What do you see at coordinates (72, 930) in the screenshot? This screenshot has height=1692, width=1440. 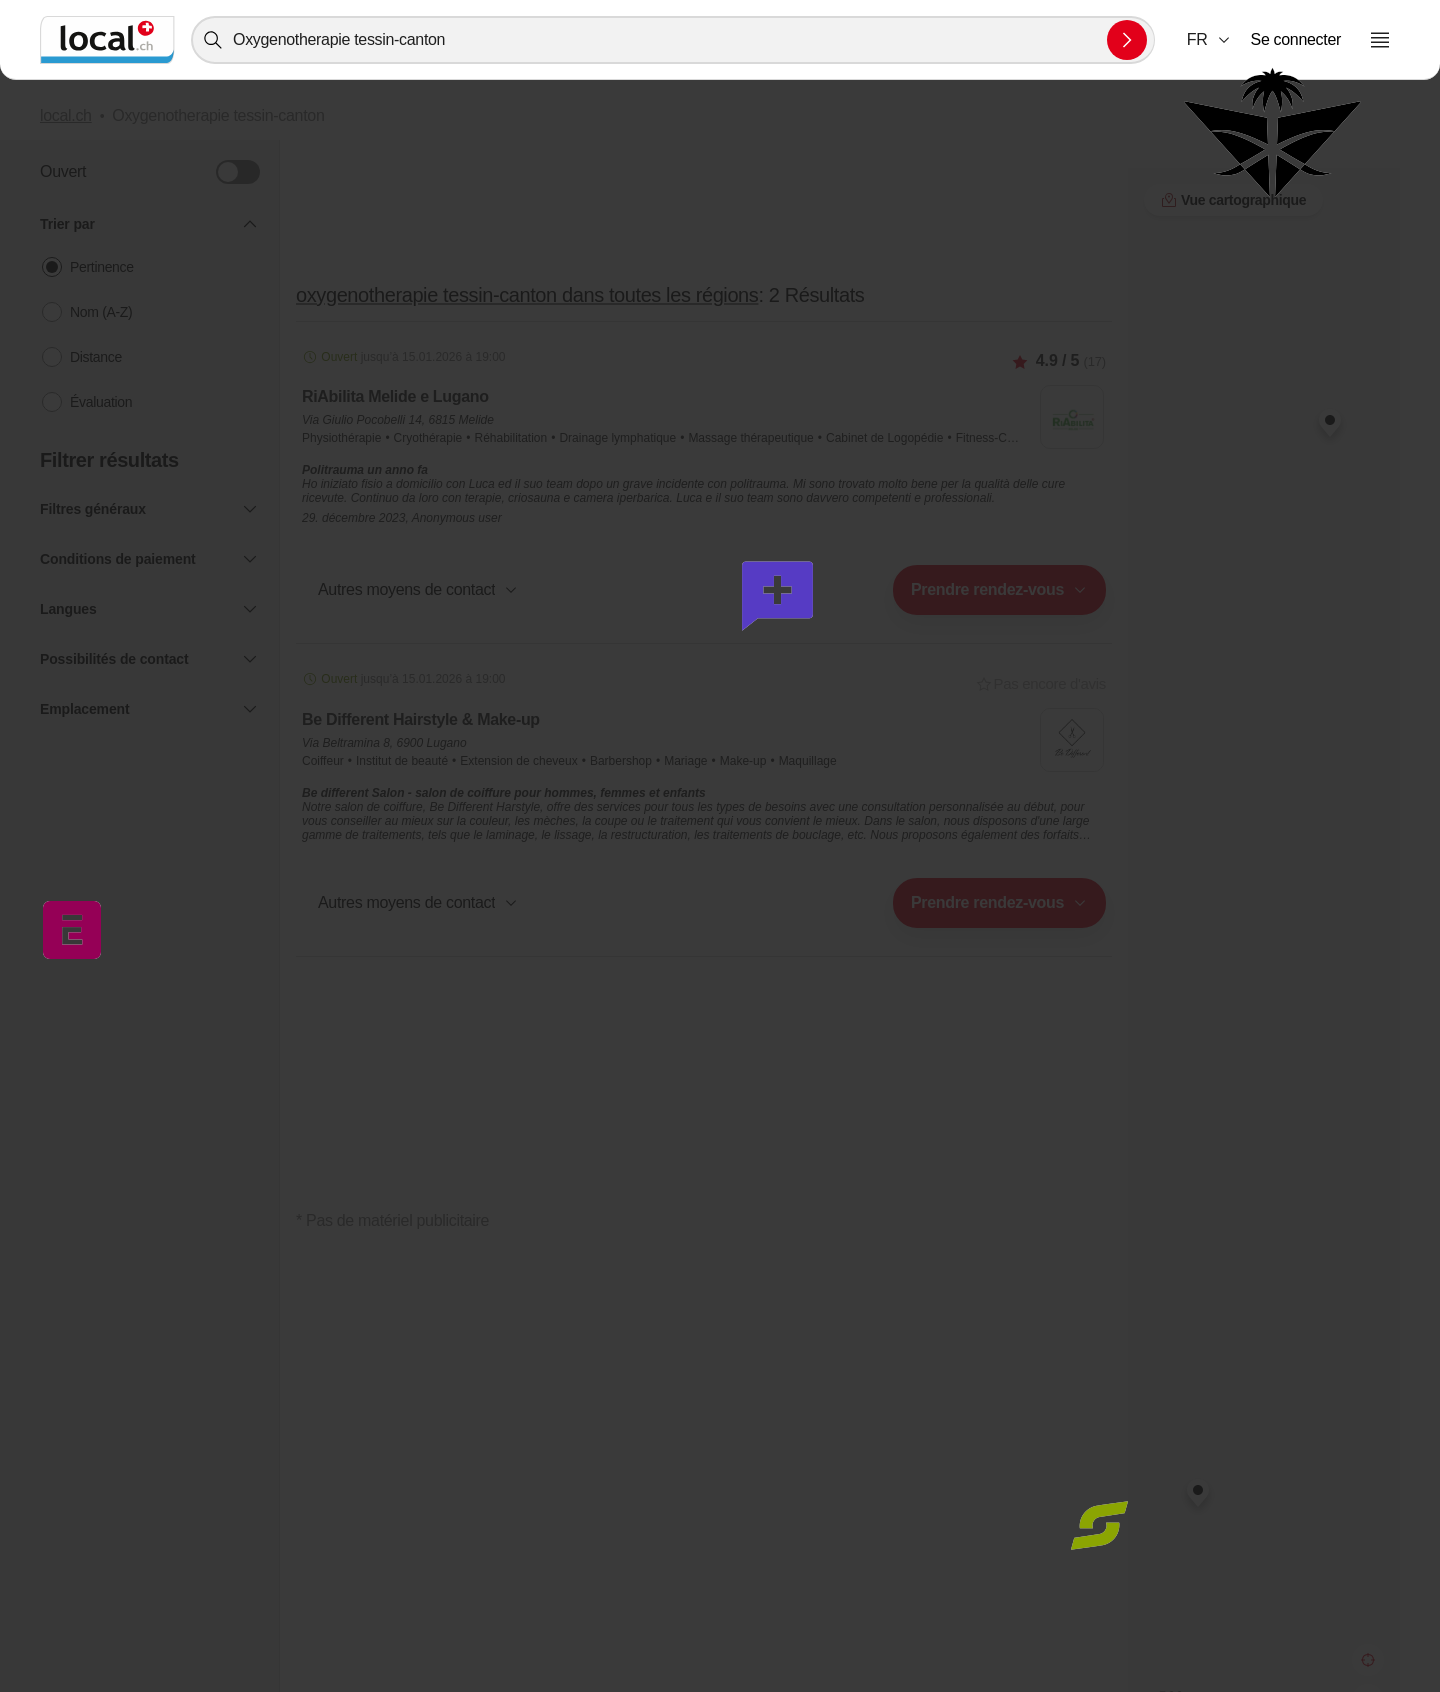 I see `open ERPNext application` at bounding box center [72, 930].